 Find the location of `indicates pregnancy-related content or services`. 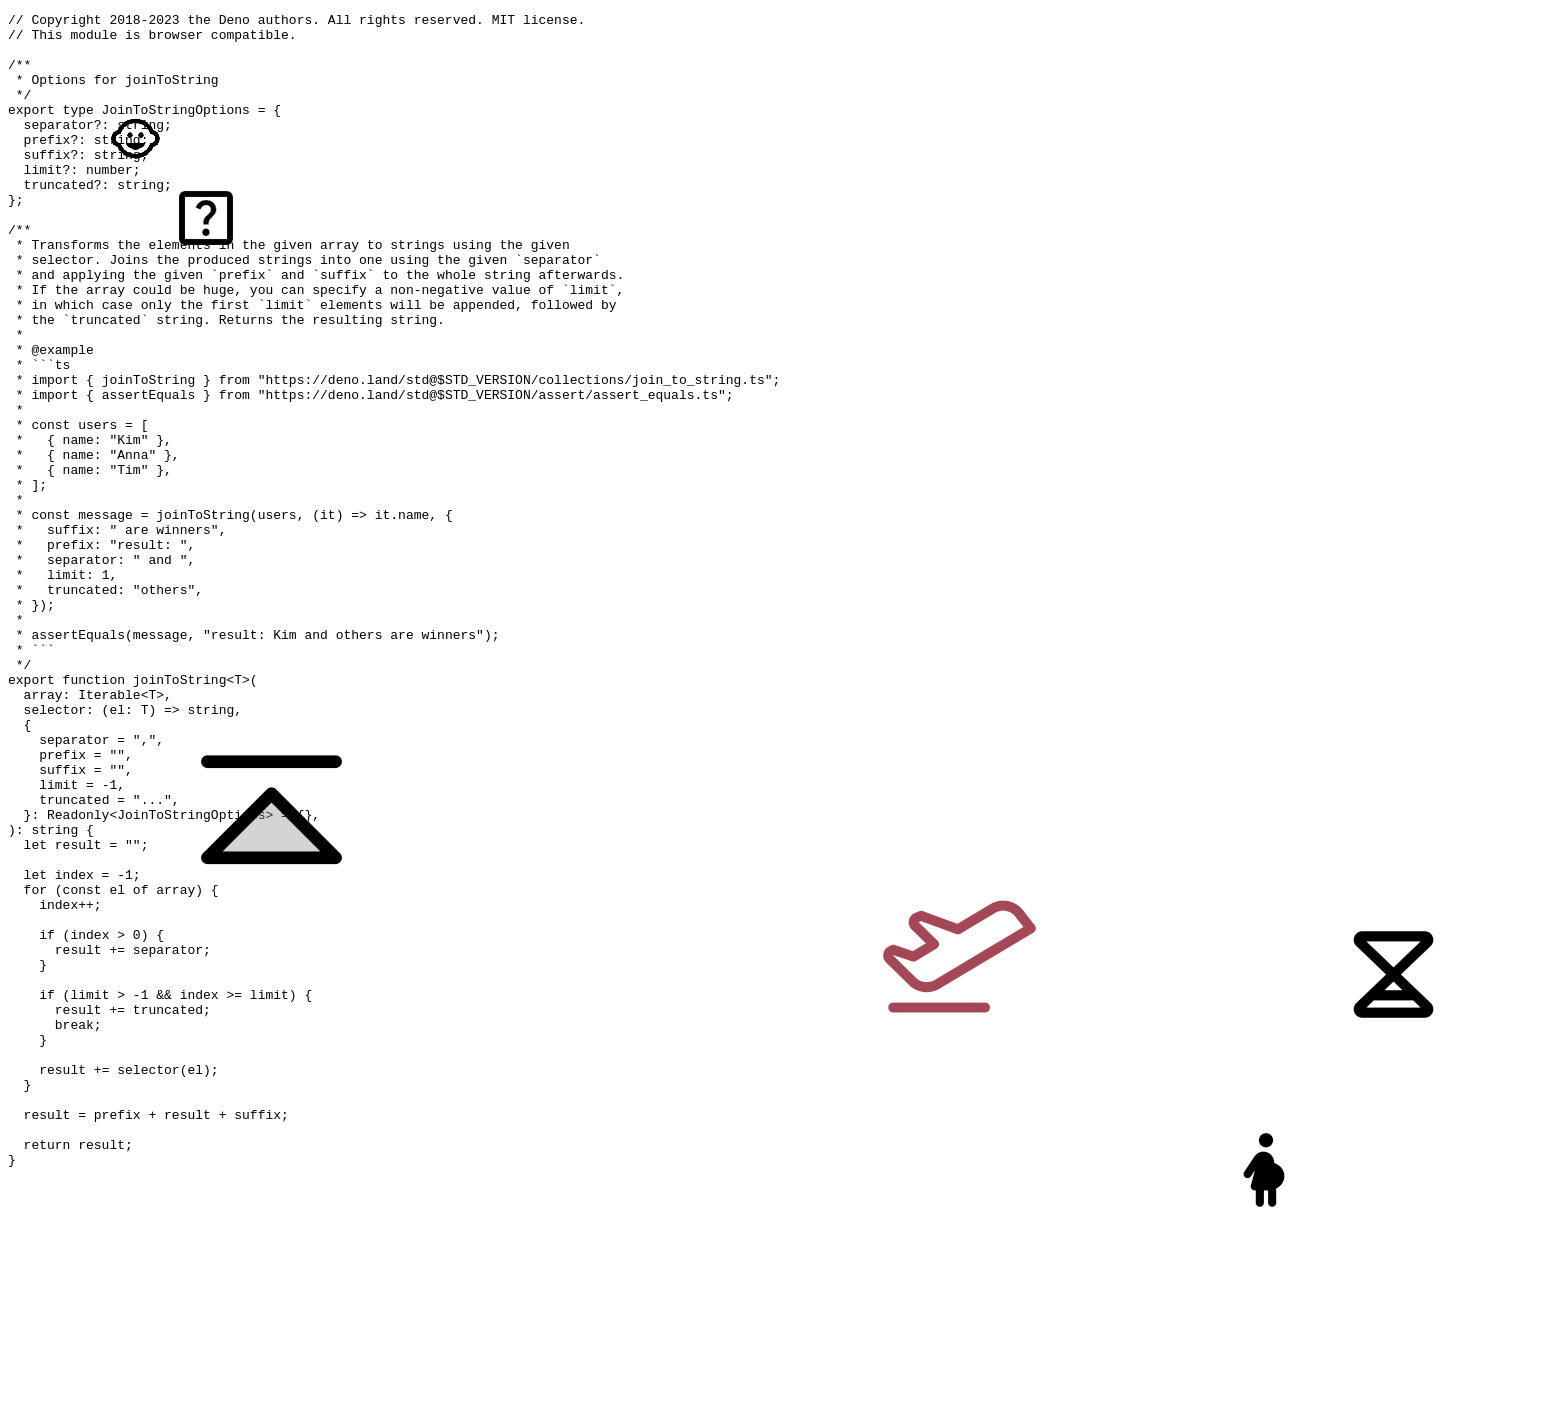

indicates pregnancy-related content or services is located at coordinates (1266, 1170).